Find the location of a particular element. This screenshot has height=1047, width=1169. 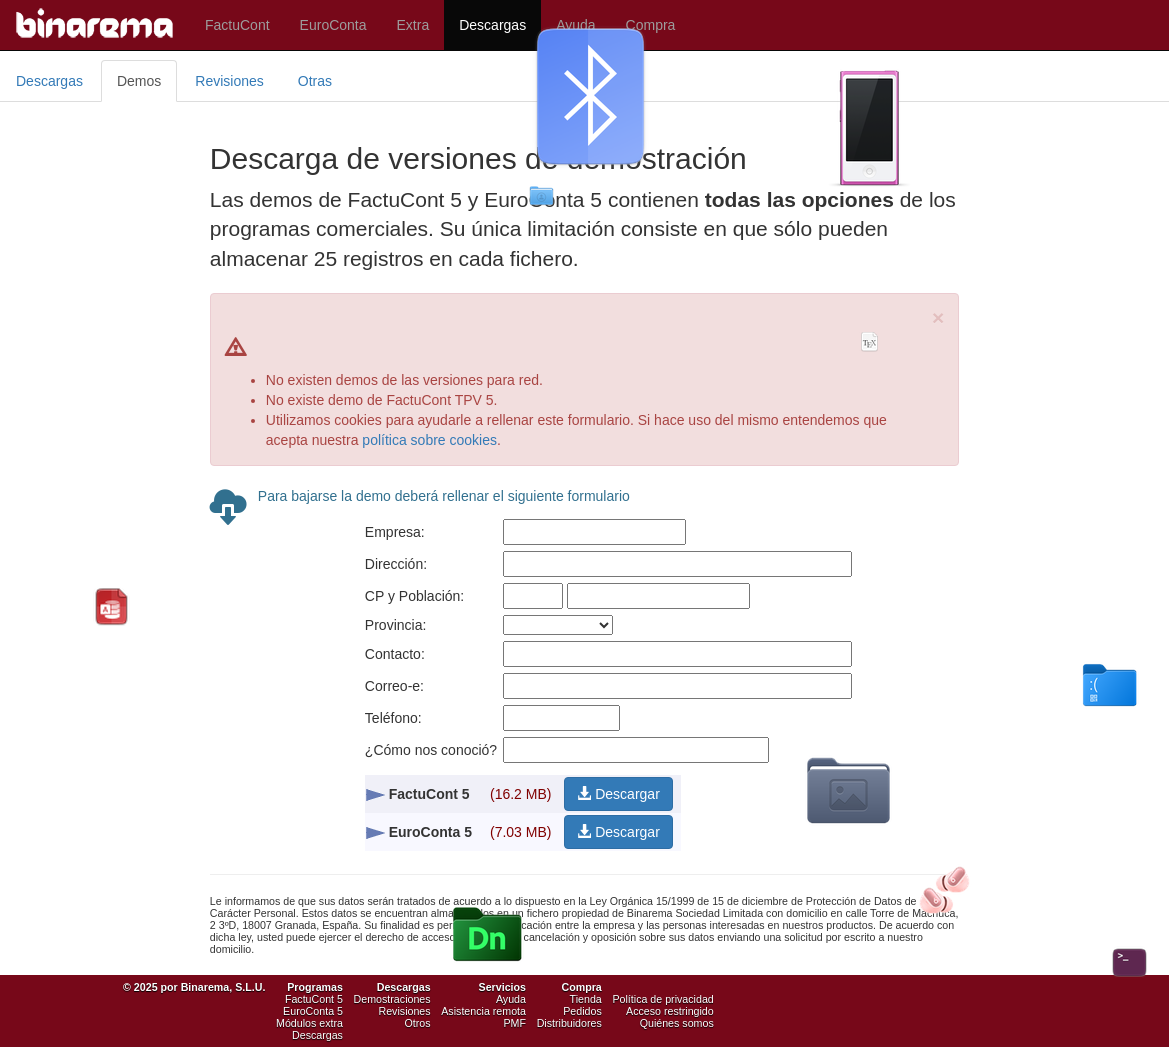

open folder containing Adobe Dimension project files is located at coordinates (487, 936).